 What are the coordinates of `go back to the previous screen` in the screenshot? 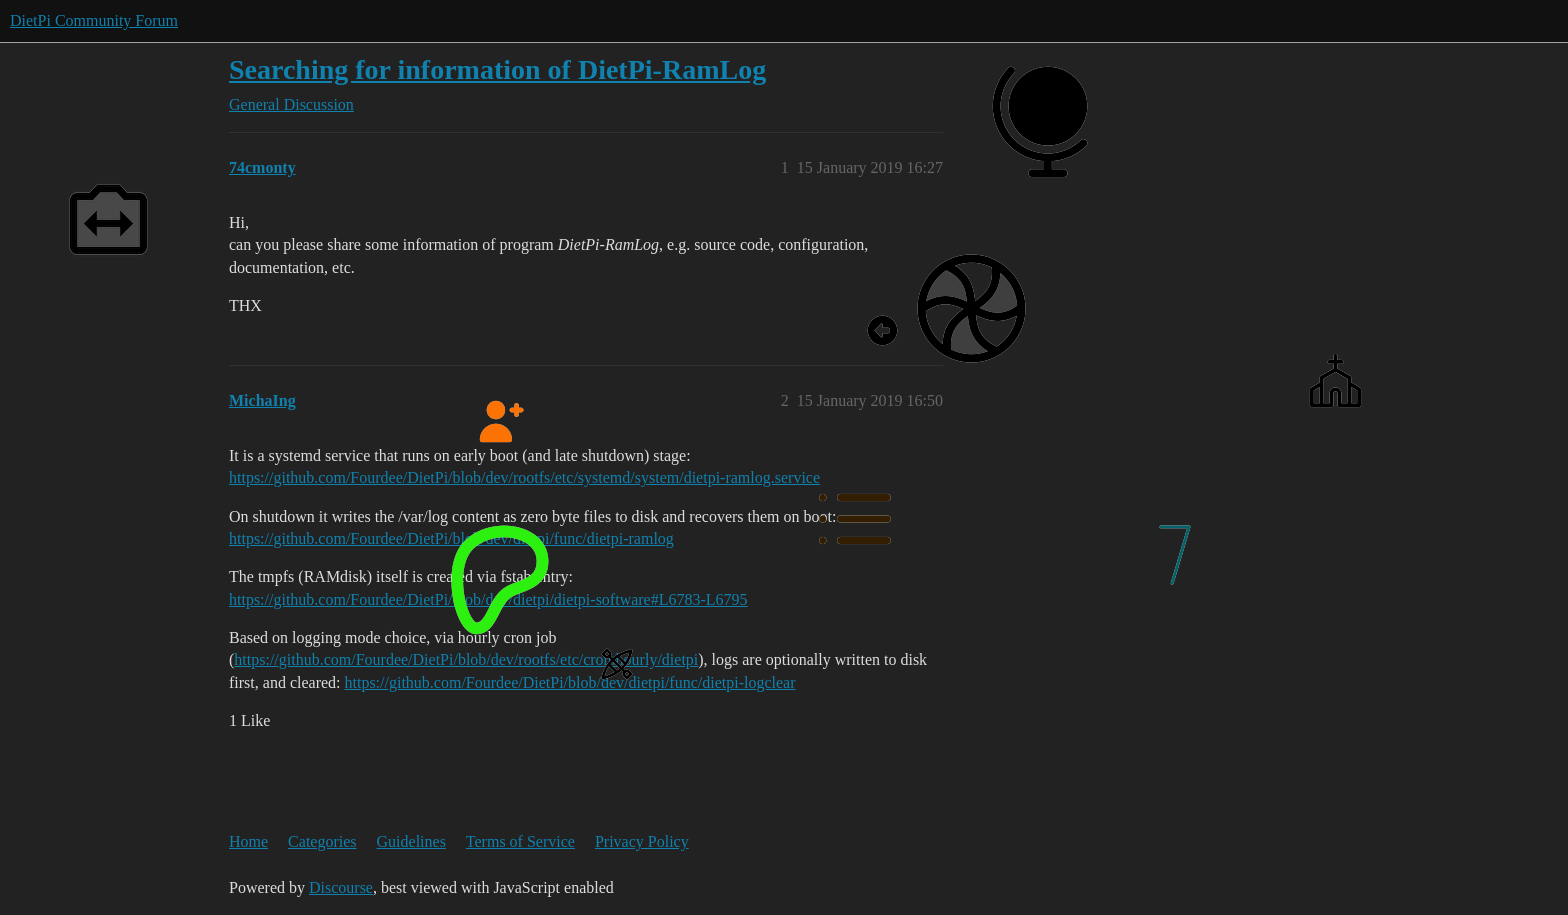 It's located at (882, 330).